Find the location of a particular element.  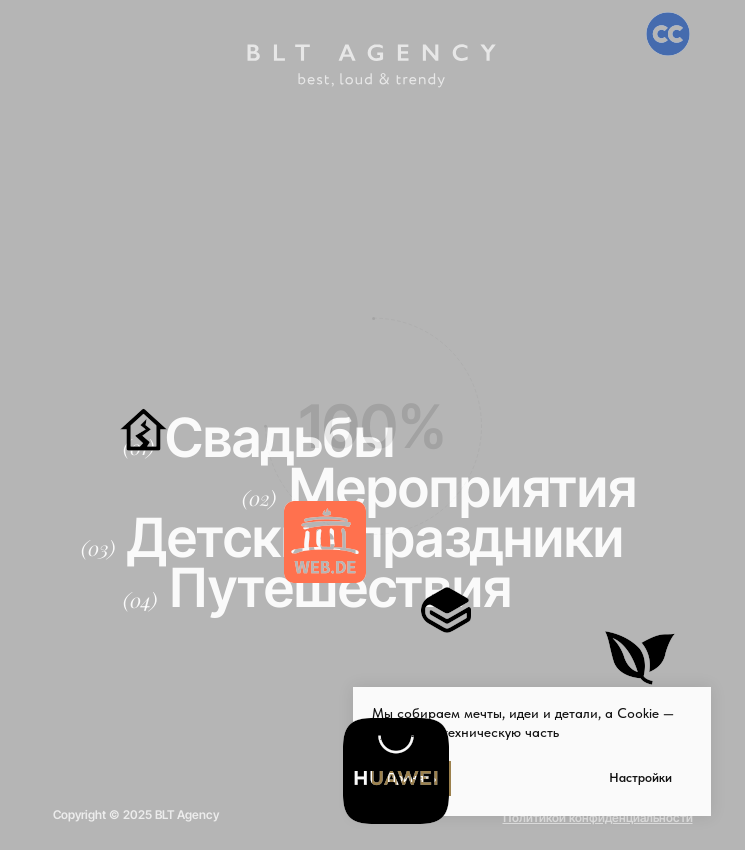

indicates content licensed under creative commons is located at coordinates (668, 34).